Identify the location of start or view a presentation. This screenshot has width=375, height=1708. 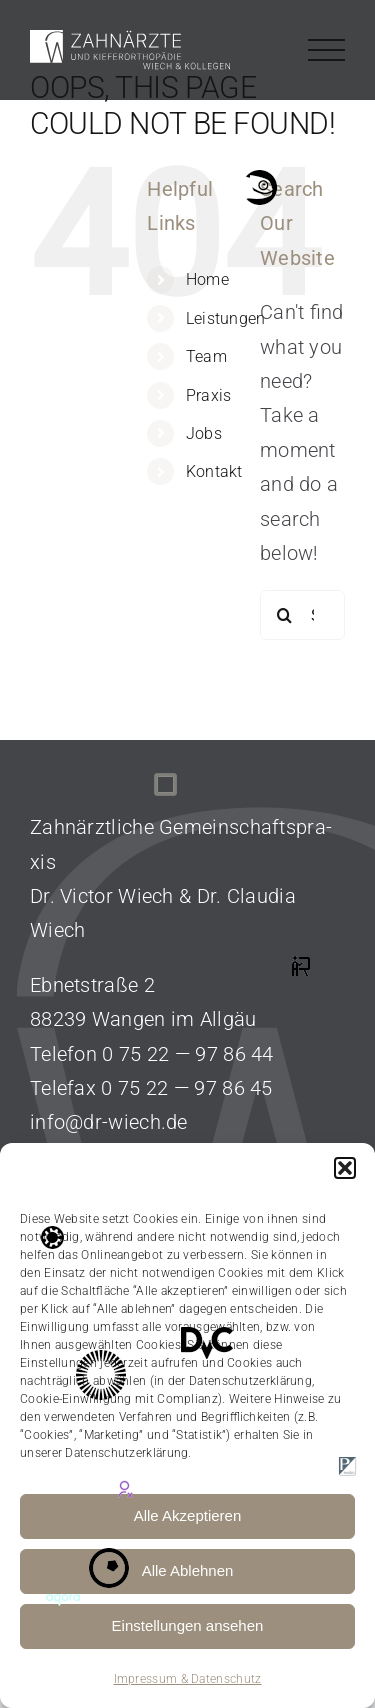
(301, 966).